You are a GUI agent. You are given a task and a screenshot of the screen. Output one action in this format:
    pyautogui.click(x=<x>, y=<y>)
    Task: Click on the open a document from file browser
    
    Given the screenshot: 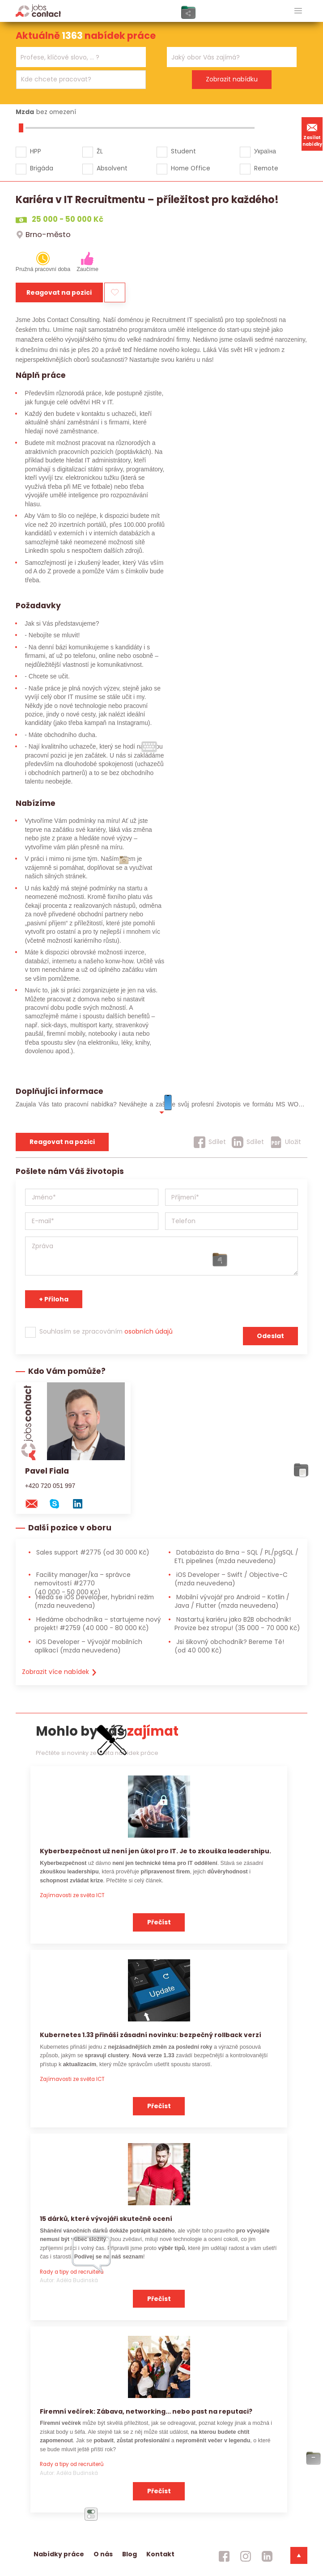 What is the action you would take?
    pyautogui.click(x=301, y=1470)
    